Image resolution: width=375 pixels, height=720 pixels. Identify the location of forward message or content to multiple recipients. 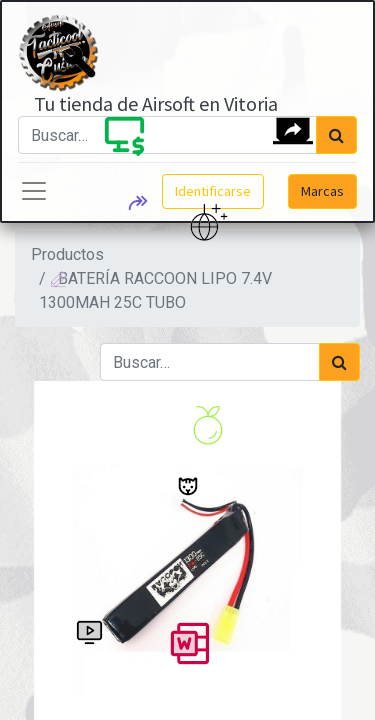
(138, 203).